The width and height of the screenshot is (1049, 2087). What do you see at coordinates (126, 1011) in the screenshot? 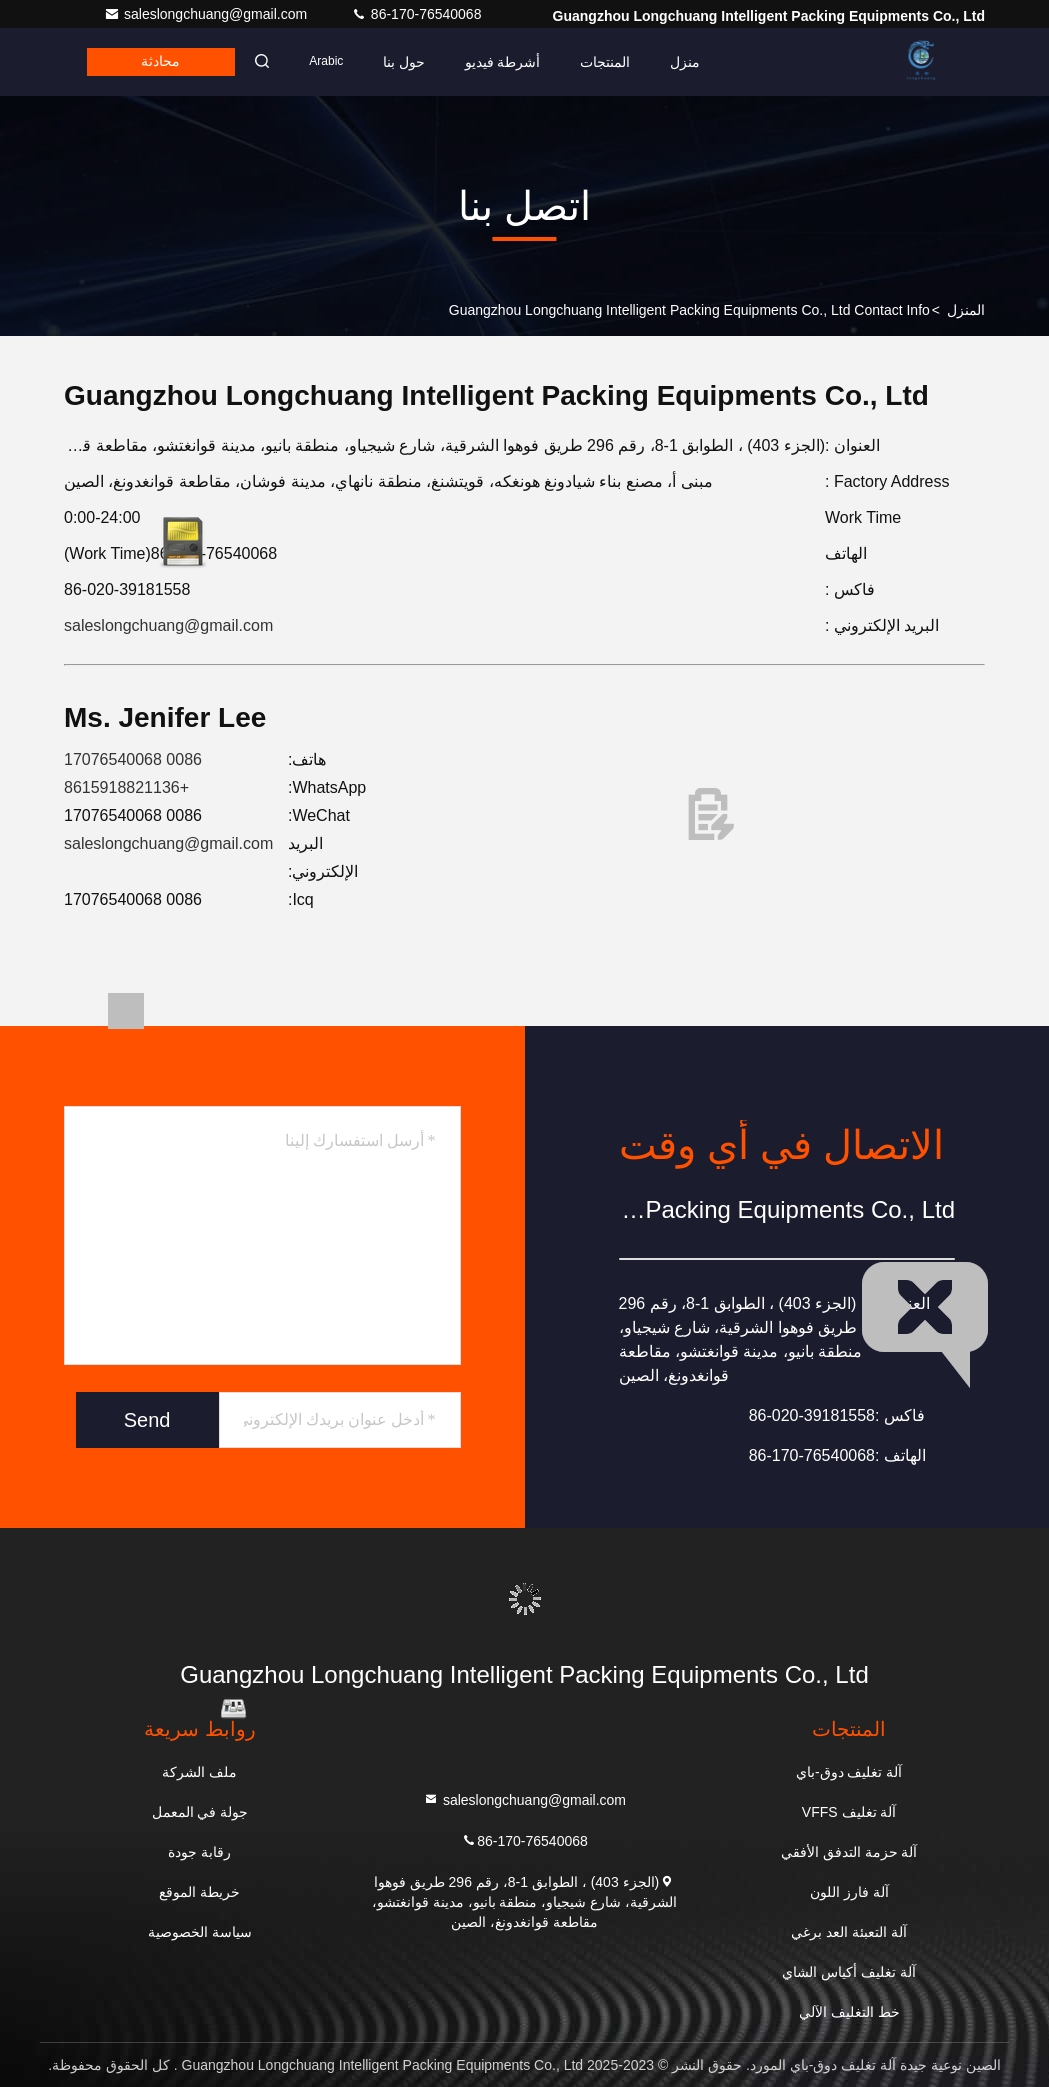
I see `stop media playback` at bounding box center [126, 1011].